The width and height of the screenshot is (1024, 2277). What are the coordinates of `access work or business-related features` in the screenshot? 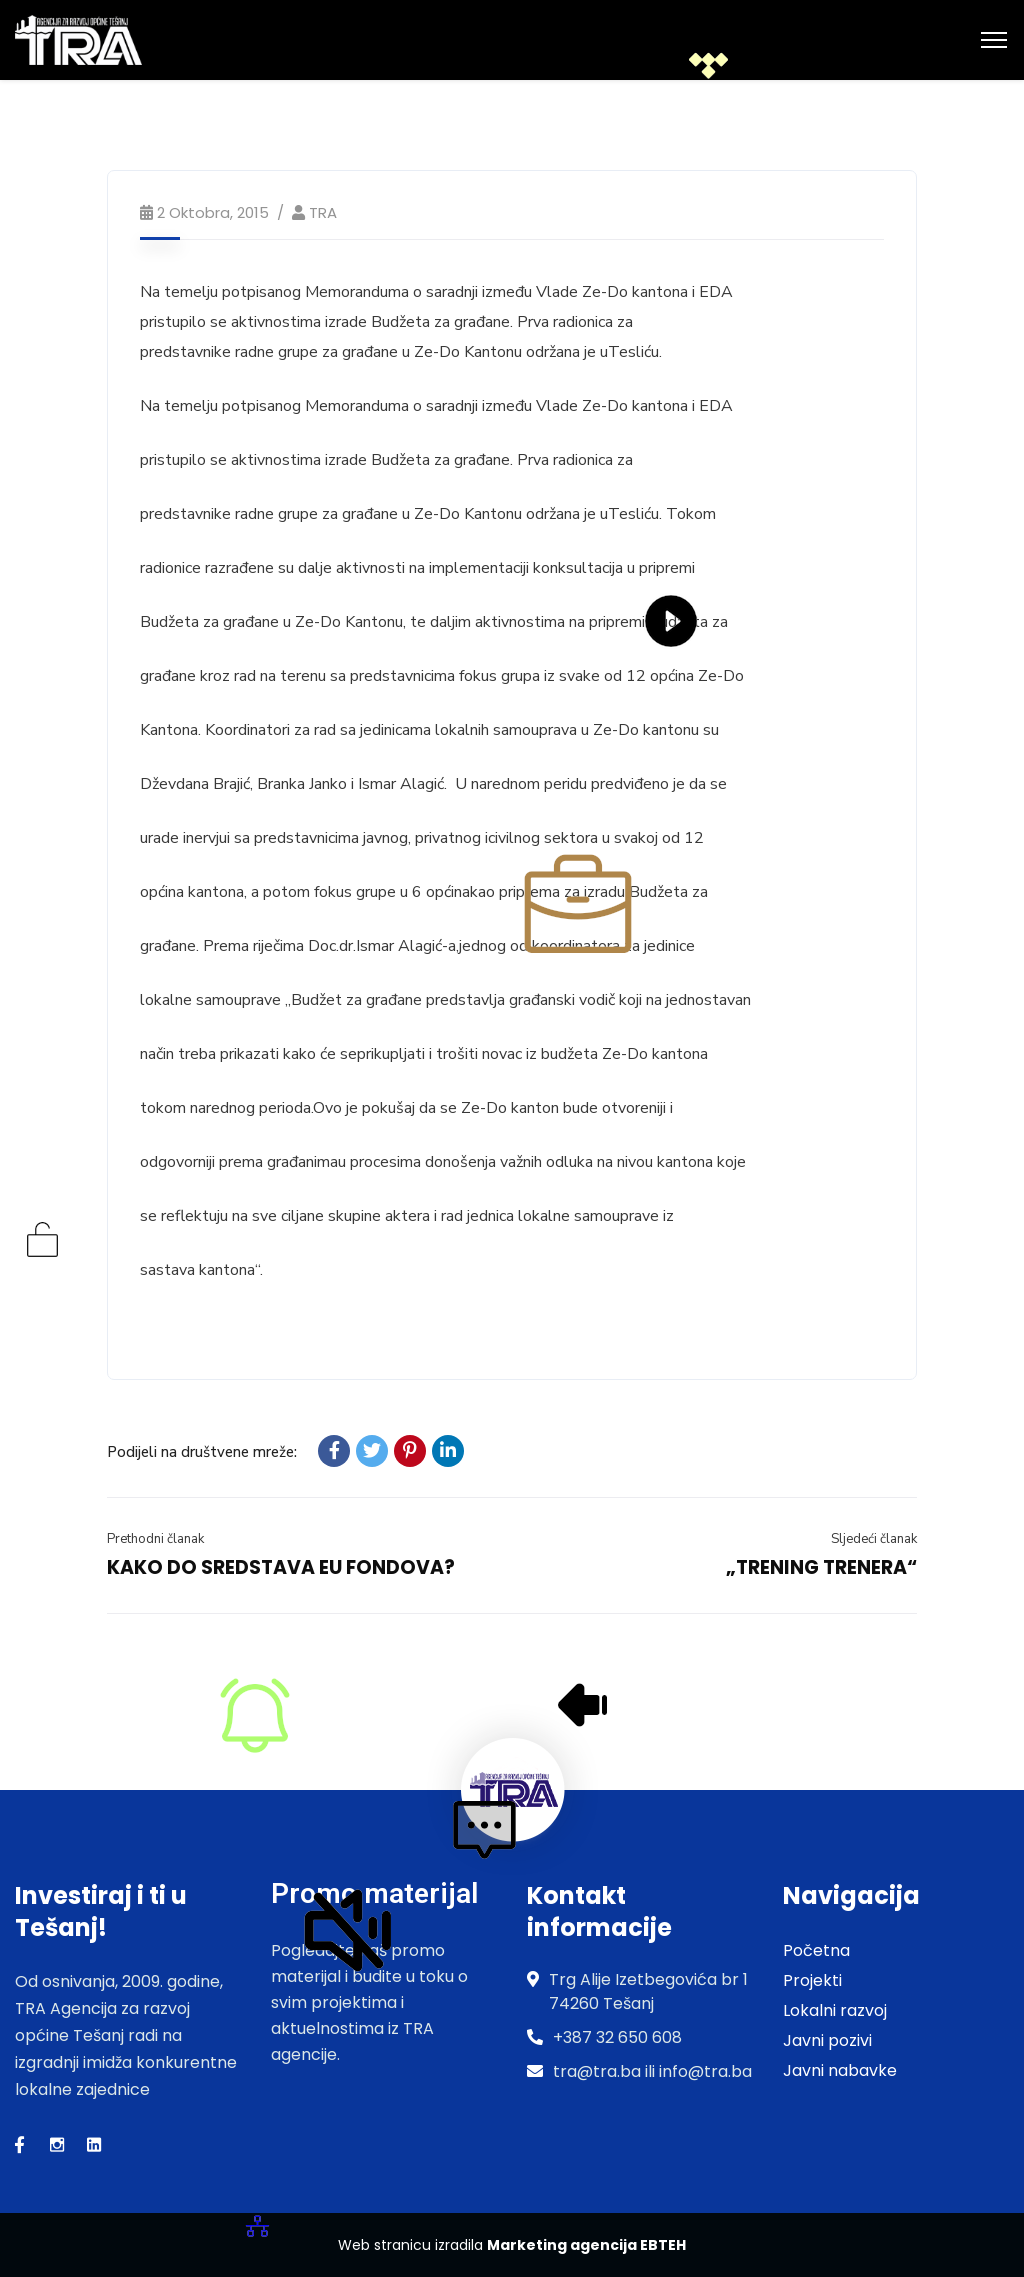 It's located at (578, 908).